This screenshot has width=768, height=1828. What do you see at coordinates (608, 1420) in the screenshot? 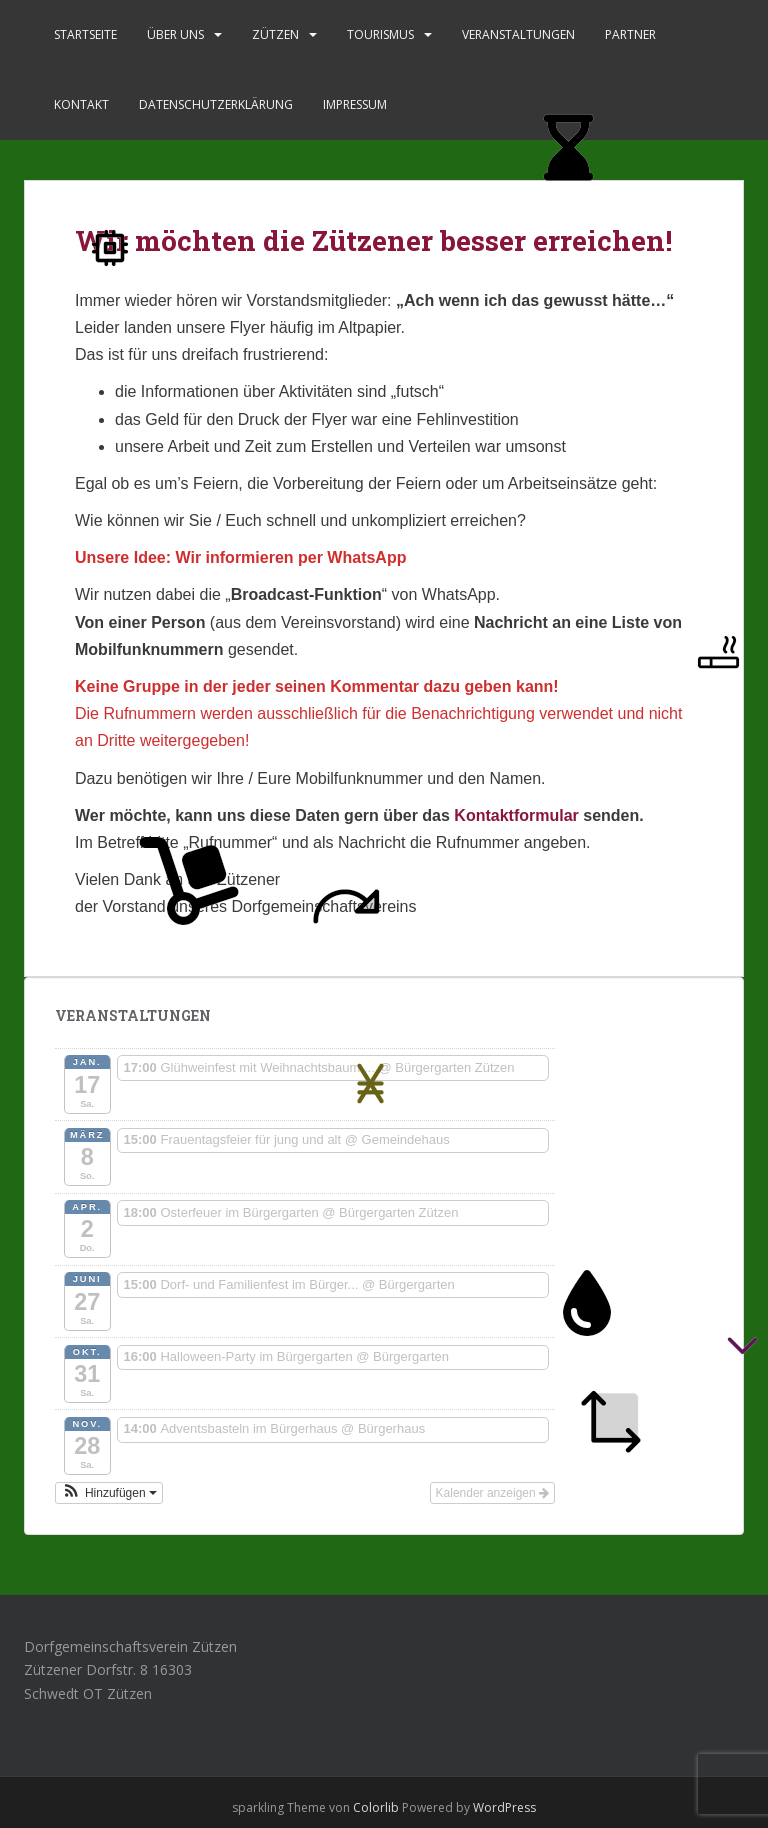
I see `resize or scale an object` at bounding box center [608, 1420].